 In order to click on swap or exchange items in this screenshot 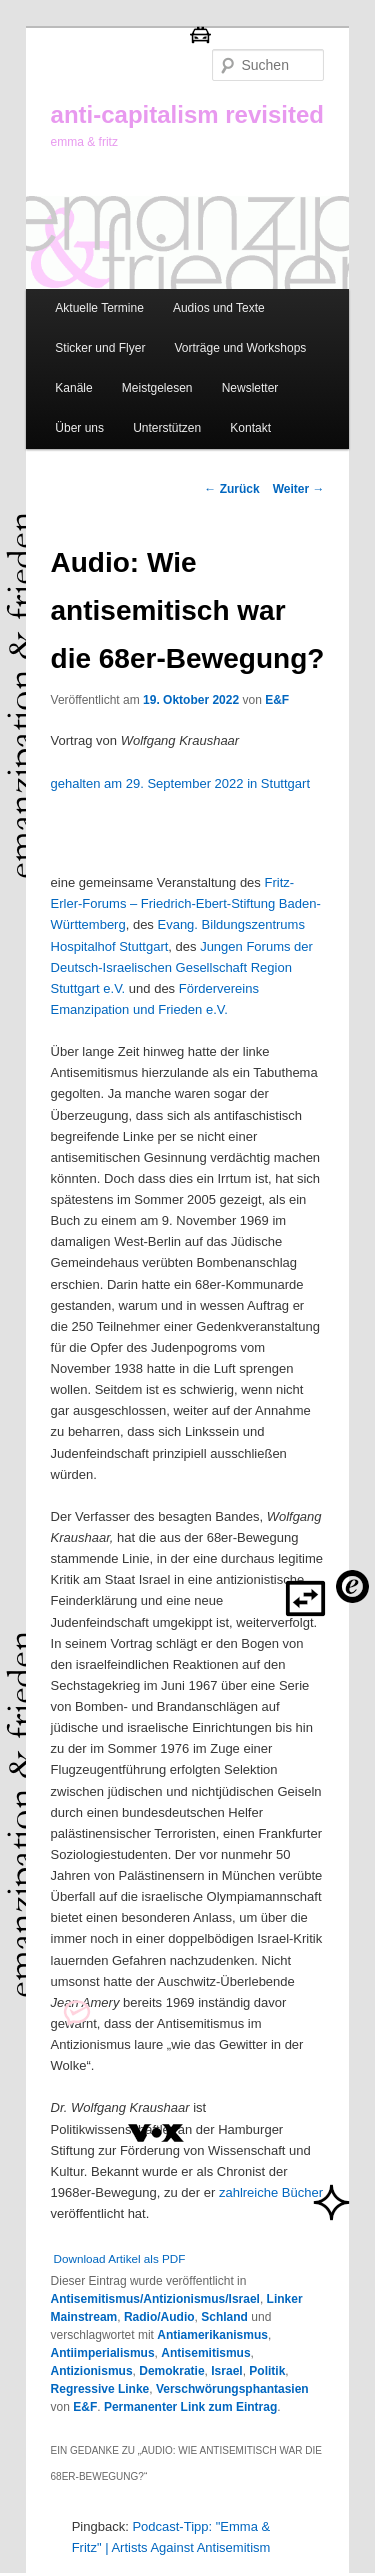, I will do `click(305, 1598)`.